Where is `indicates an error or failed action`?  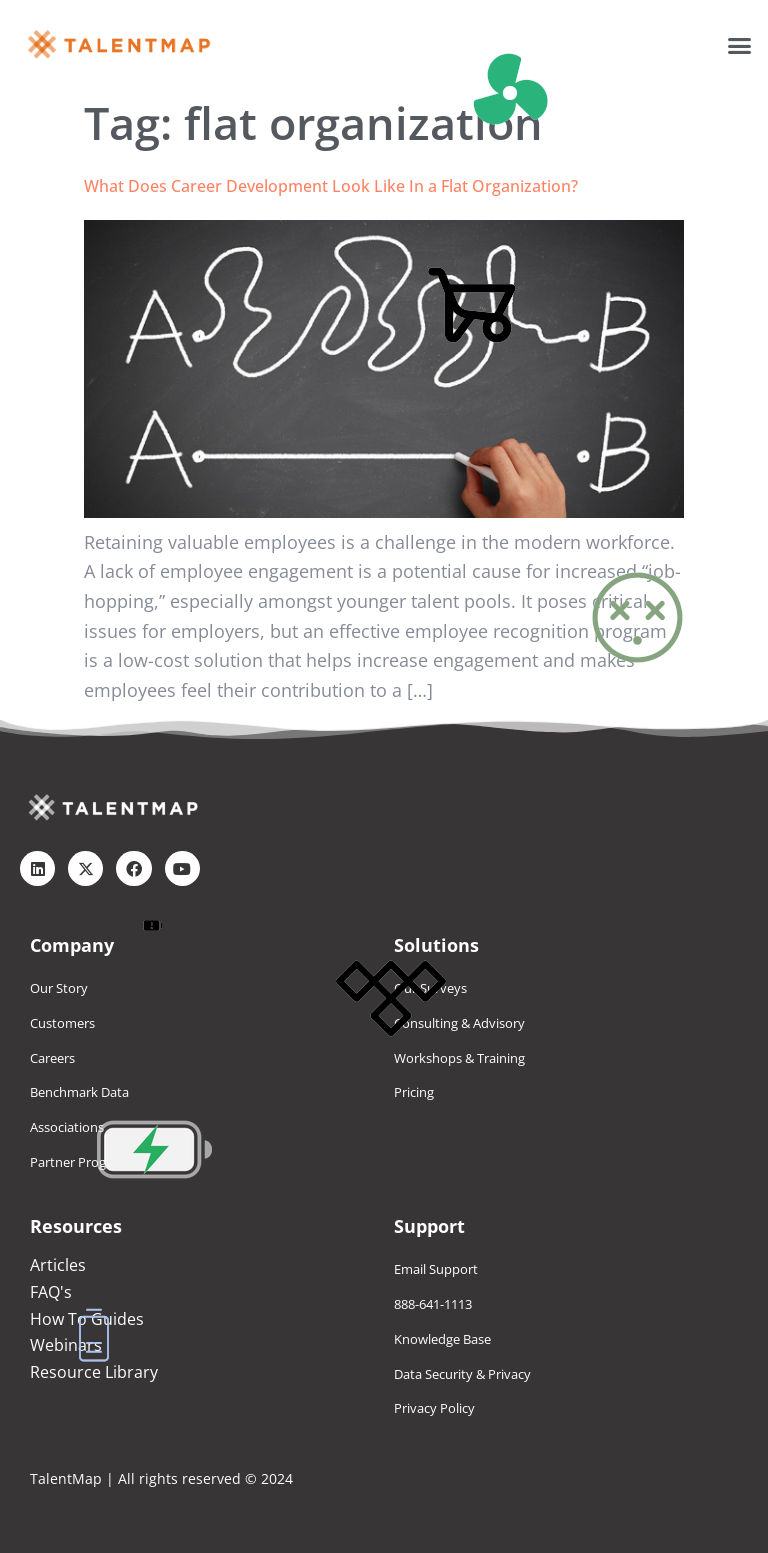 indicates an error or failed action is located at coordinates (637, 617).